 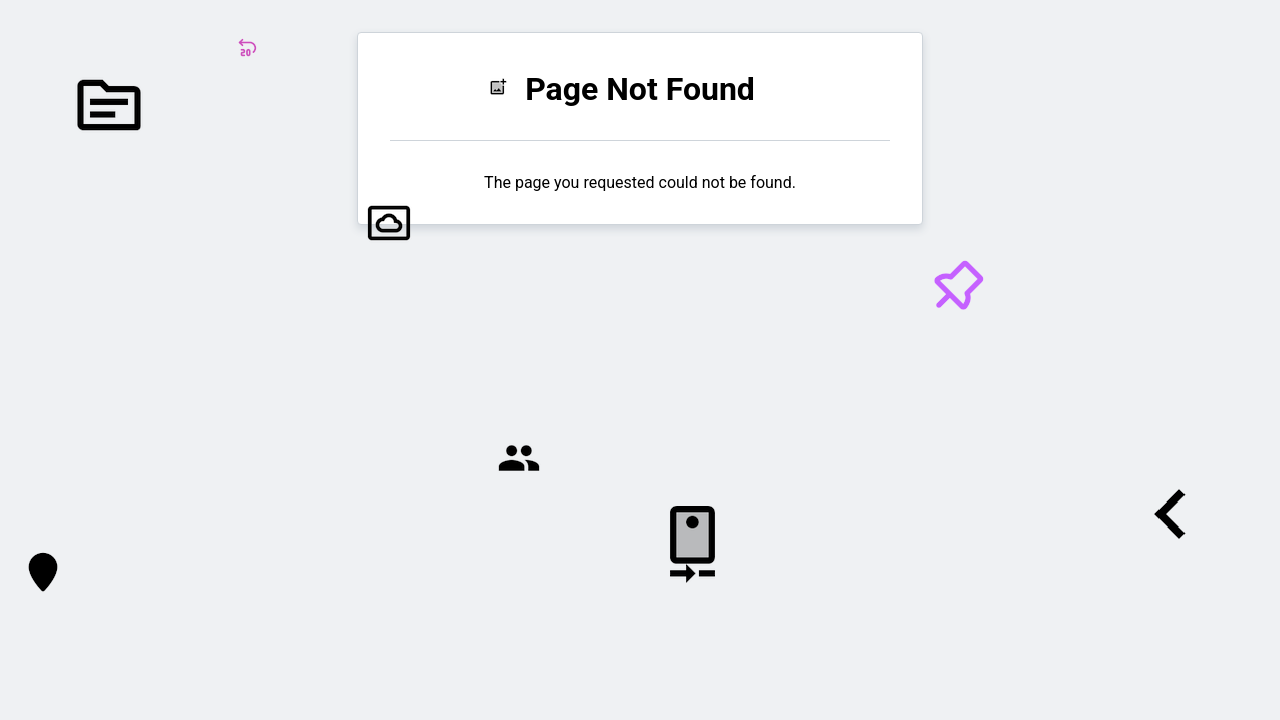 I want to click on pin an item to keep it visible, so click(x=957, y=287).